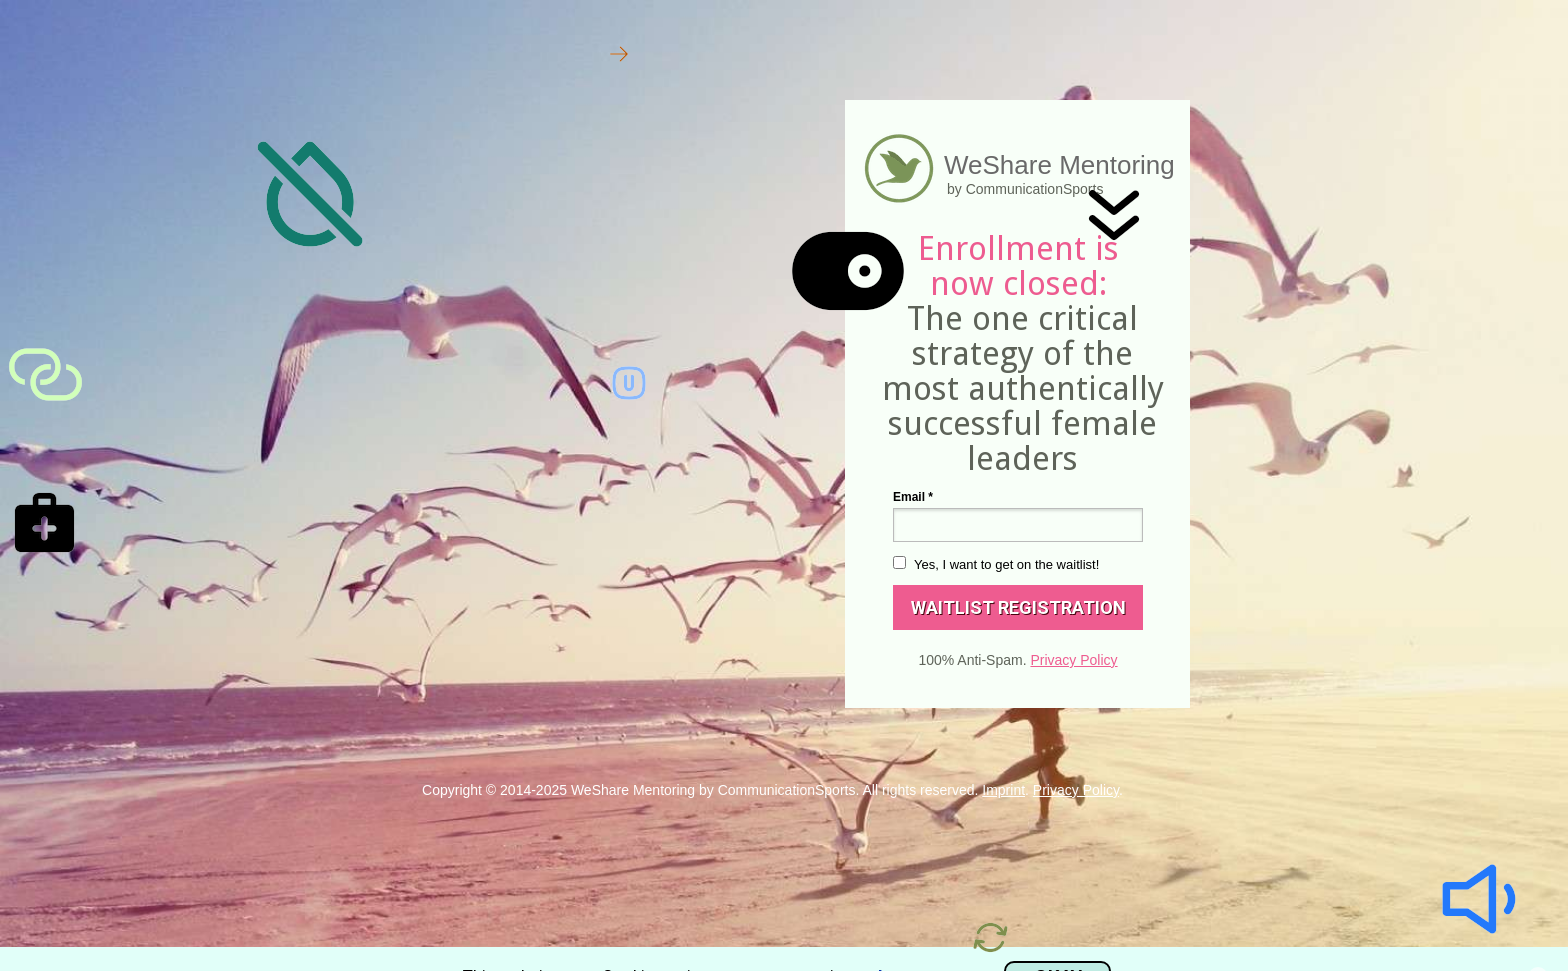  What do you see at coordinates (848, 271) in the screenshot?
I see `toggle switch in the on/enabled position` at bounding box center [848, 271].